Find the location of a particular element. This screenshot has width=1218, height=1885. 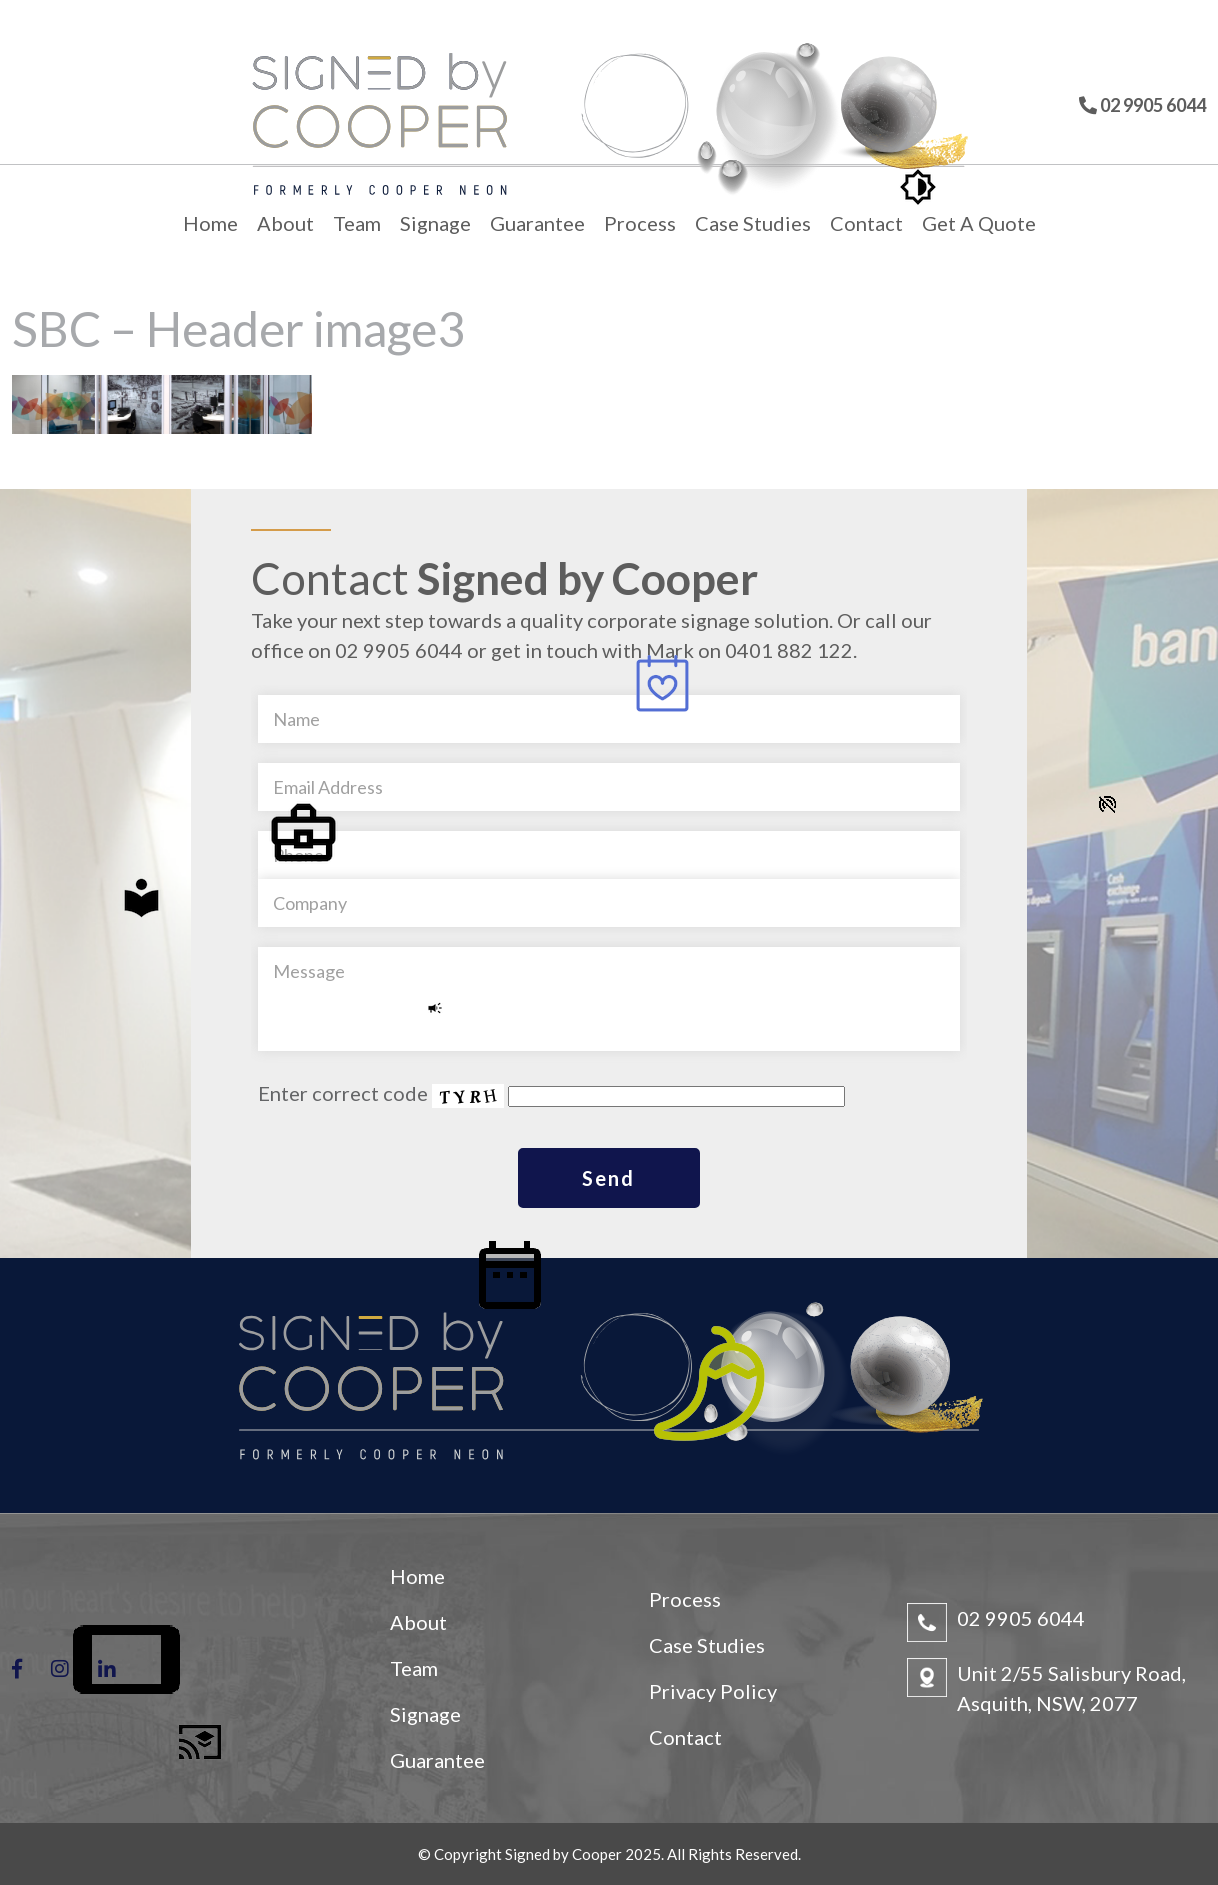

view announcements or notifications is located at coordinates (435, 1008).